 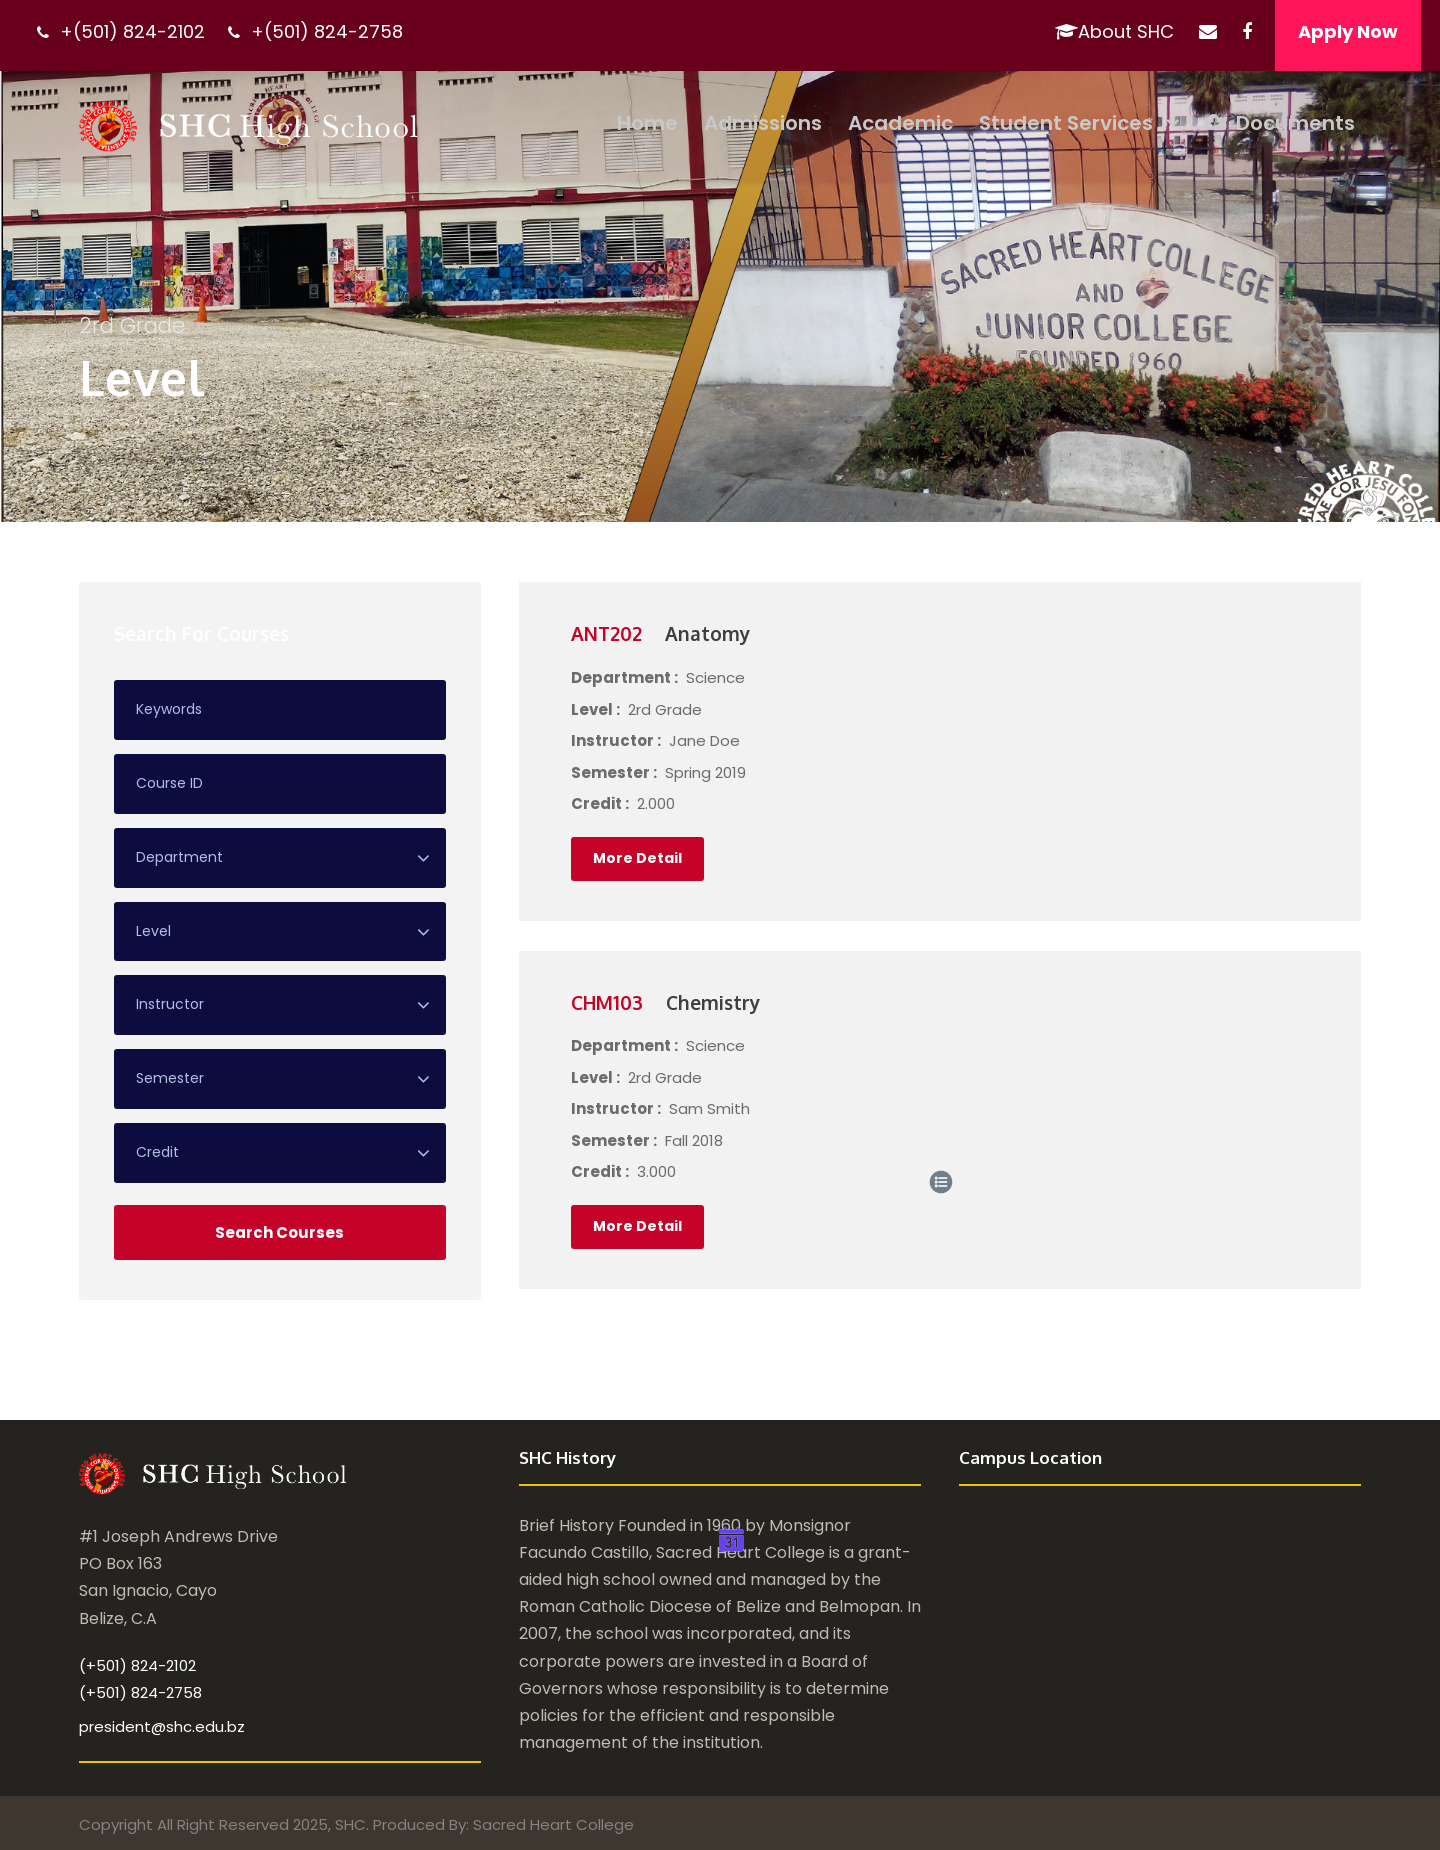 I want to click on view calendar or schedule, so click(x=731, y=1539).